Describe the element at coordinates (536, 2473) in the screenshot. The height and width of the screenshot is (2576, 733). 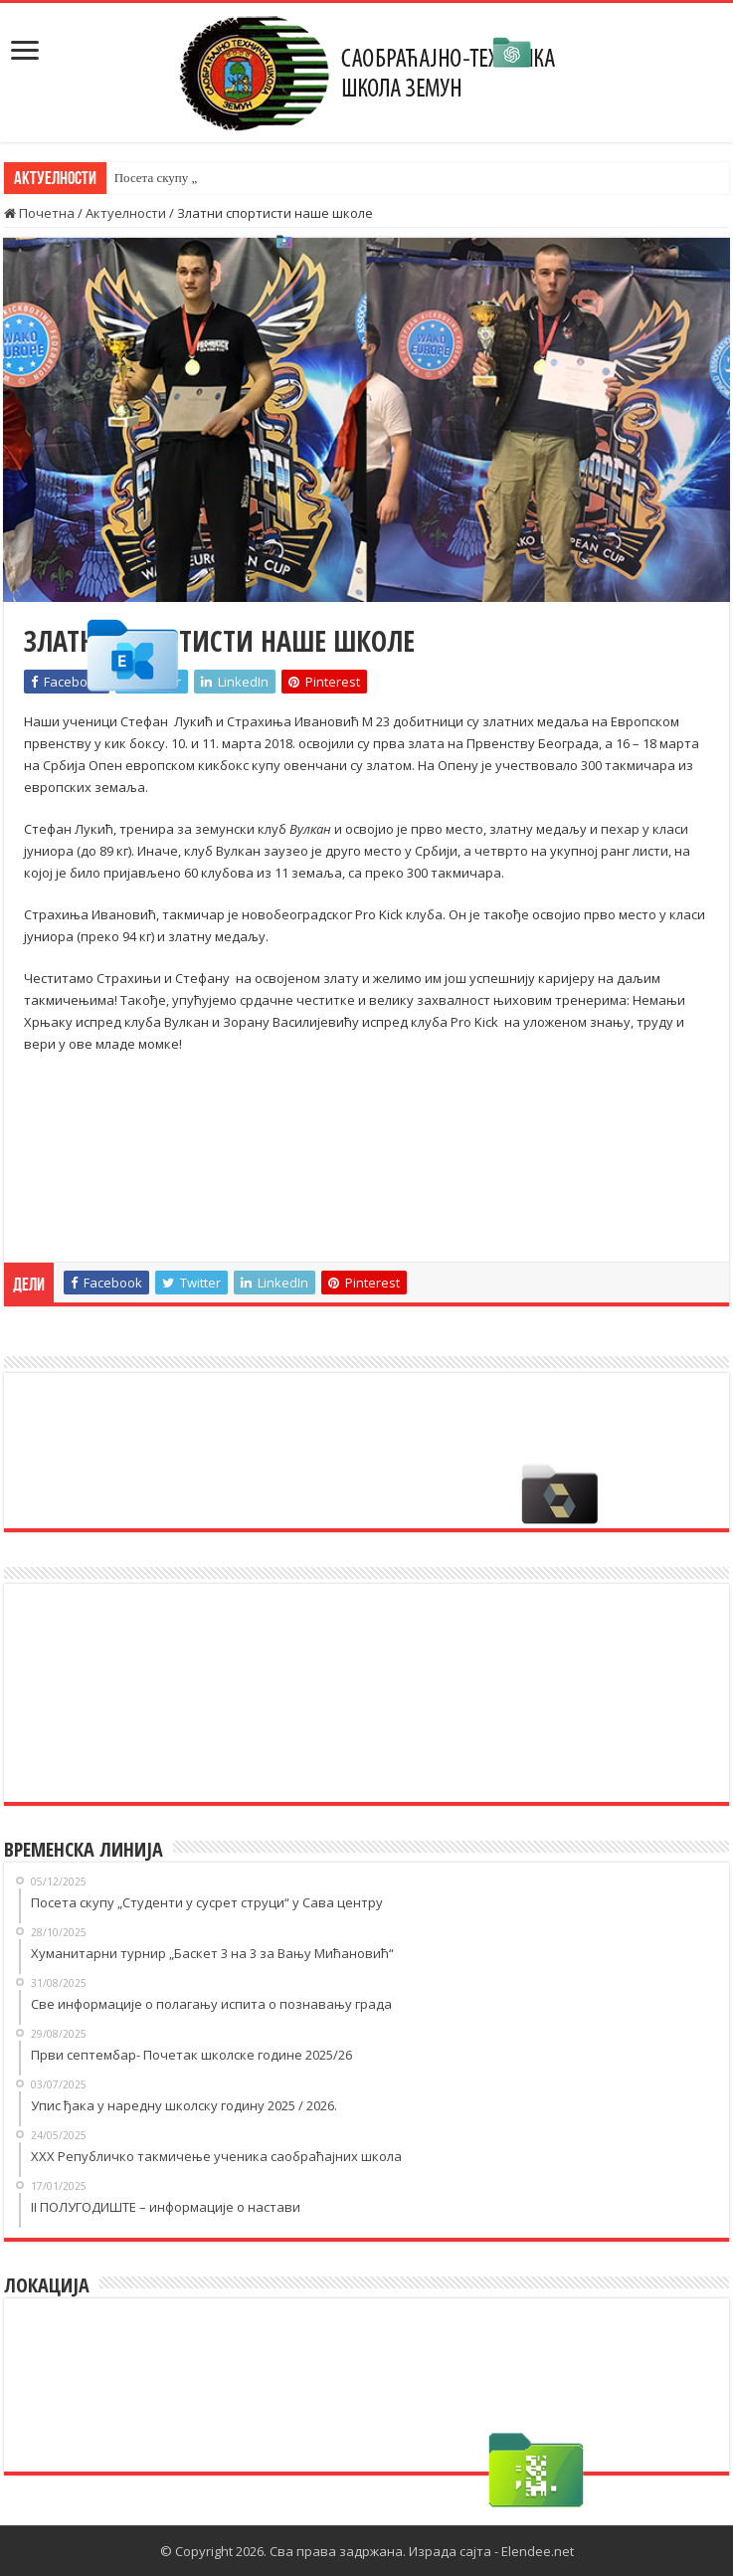
I see `open your GameJolt games folder` at that location.